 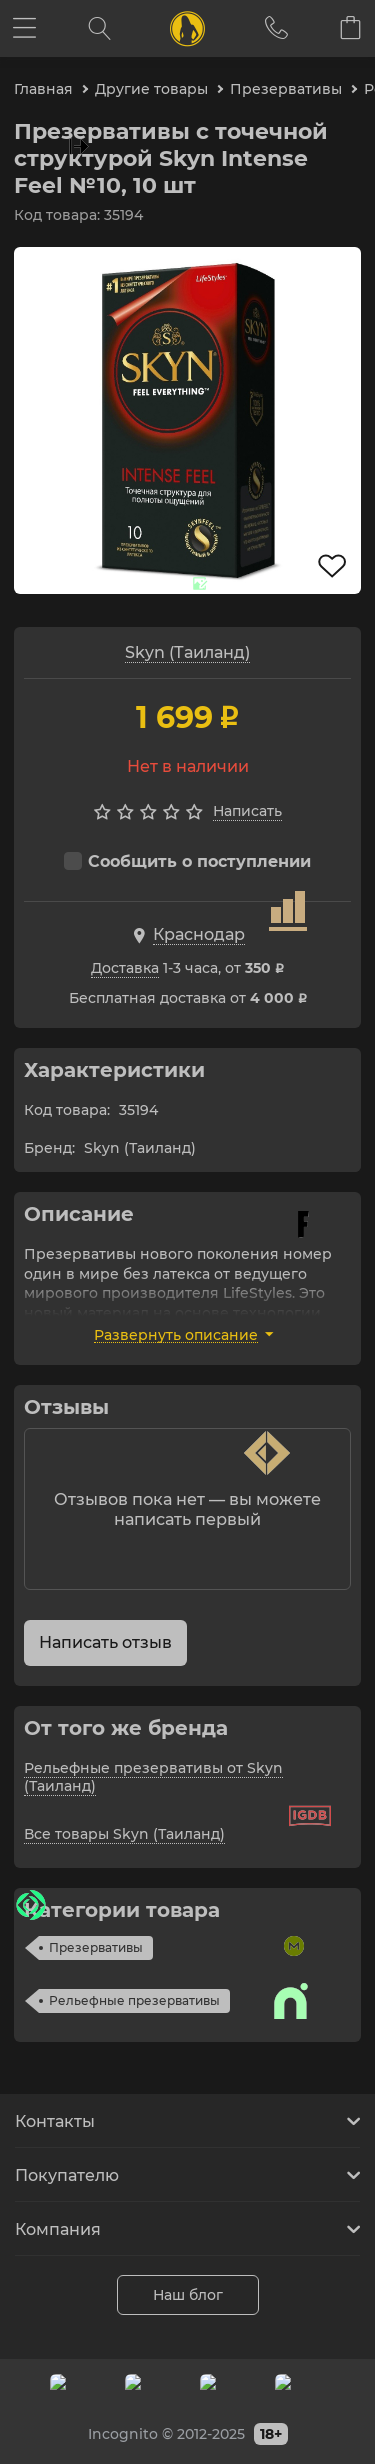 I want to click on claris app or service logo, so click(x=31, y=1905).